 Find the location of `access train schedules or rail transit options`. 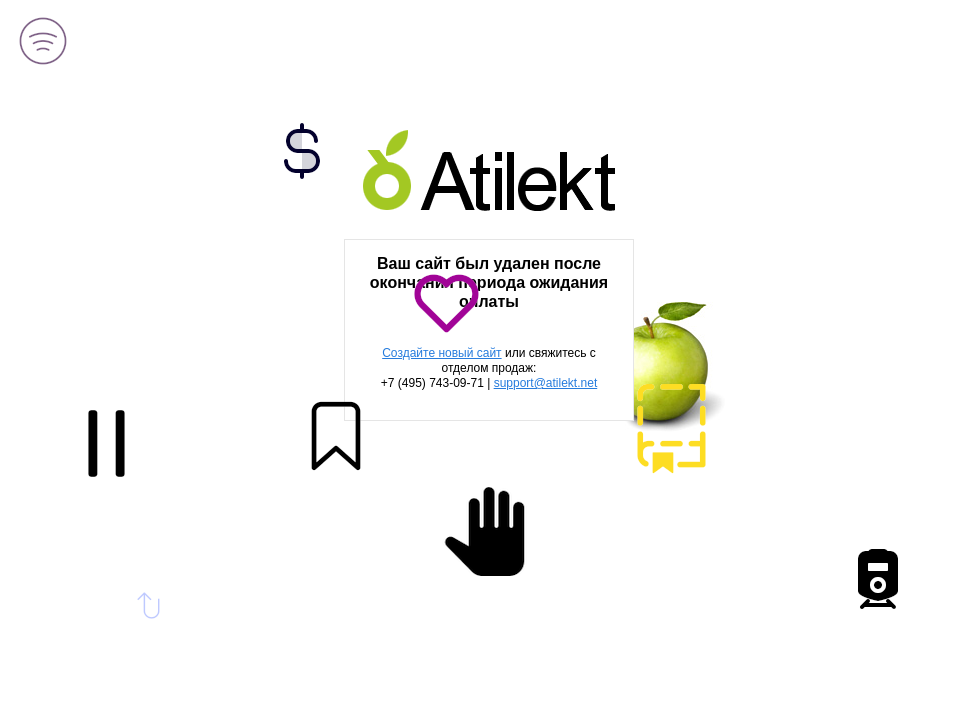

access train schedules or rail transit options is located at coordinates (878, 579).